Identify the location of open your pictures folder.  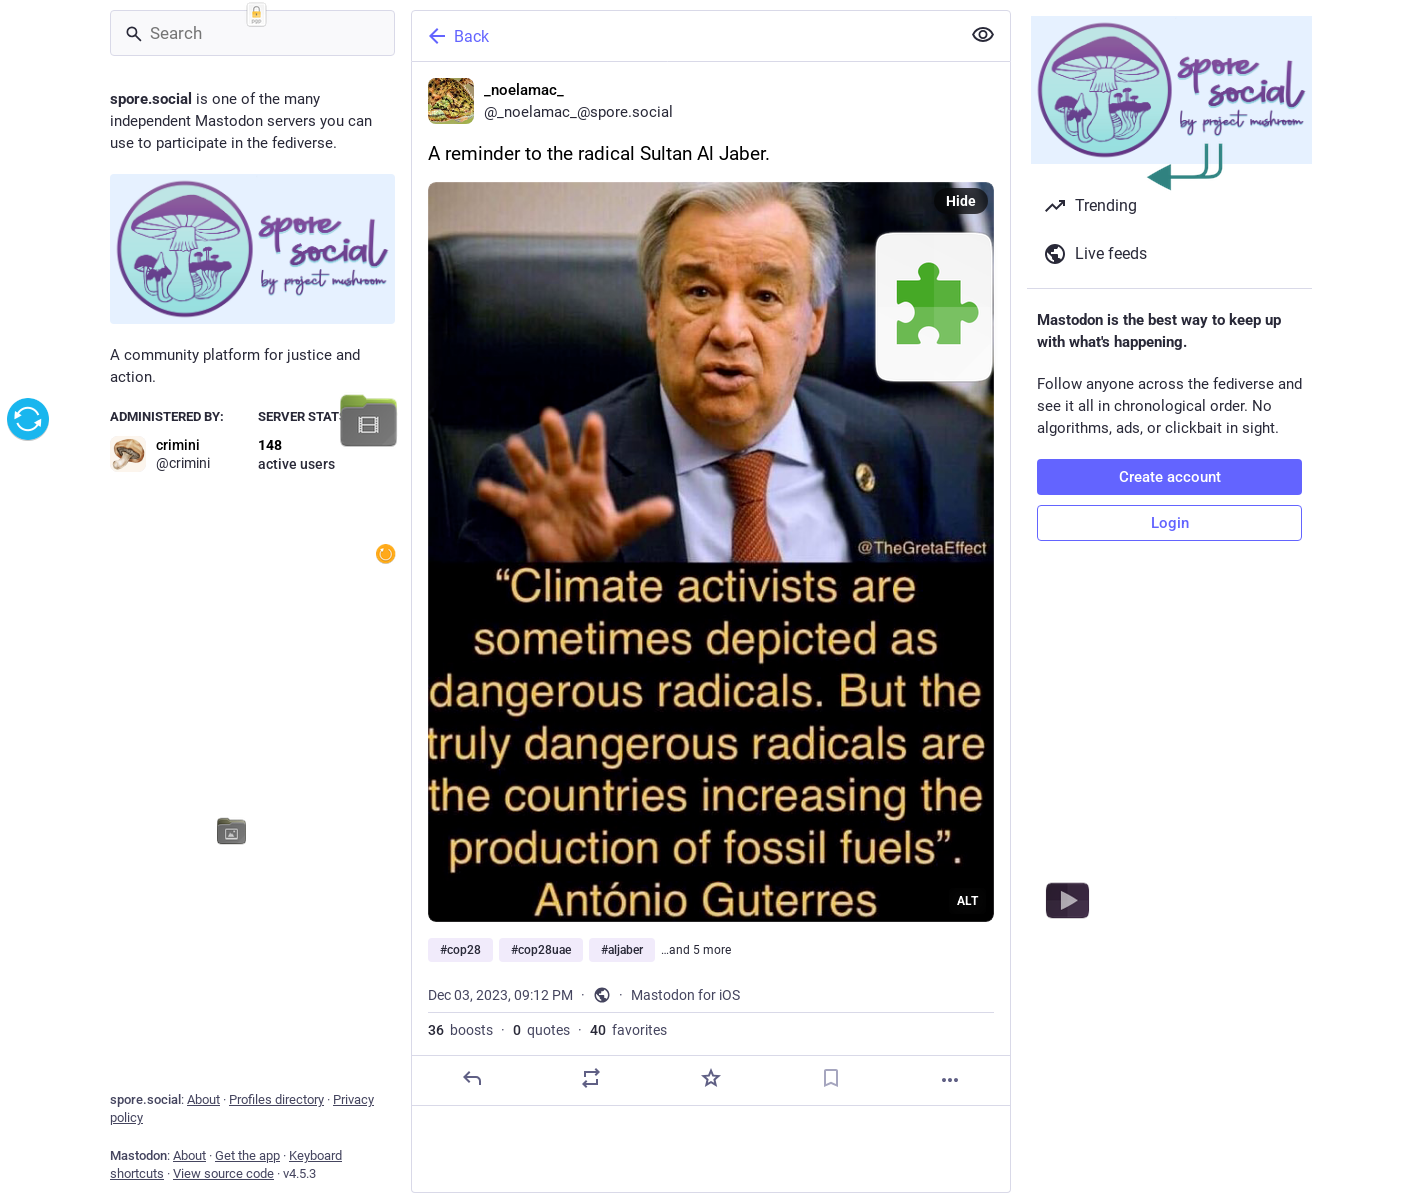
(231, 830).